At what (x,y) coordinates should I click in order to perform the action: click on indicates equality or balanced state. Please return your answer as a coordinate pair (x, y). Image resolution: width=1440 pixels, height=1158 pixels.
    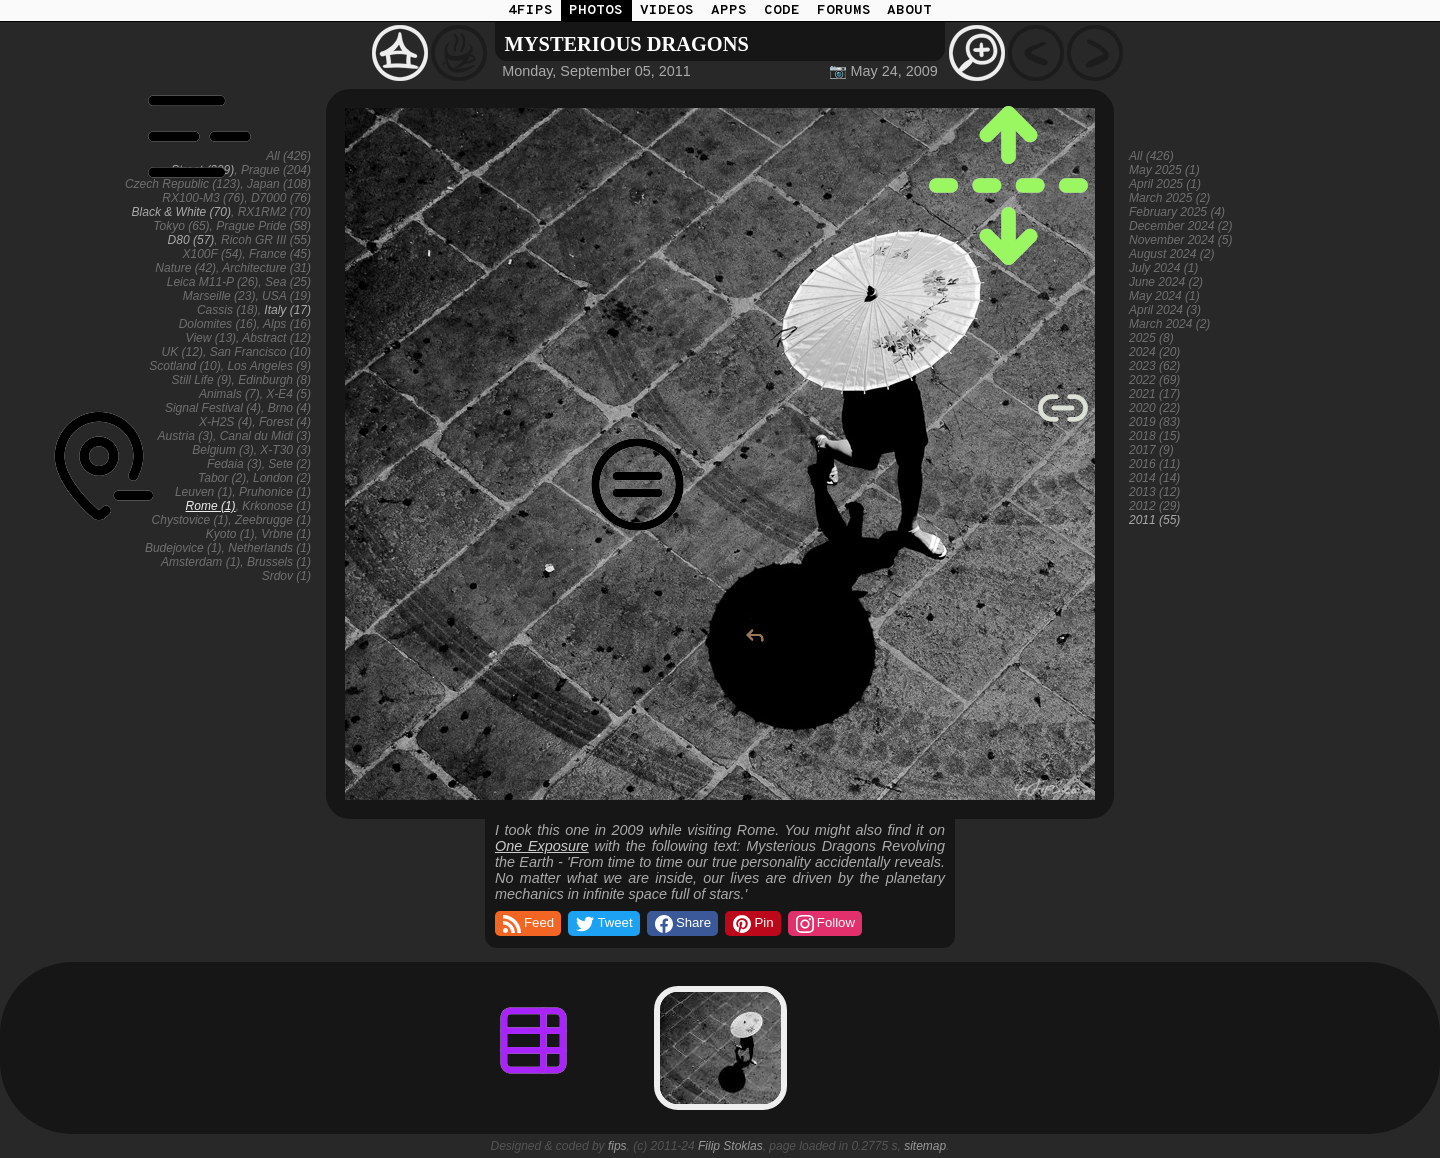
    Looking at the image, I should click on (637, 484).